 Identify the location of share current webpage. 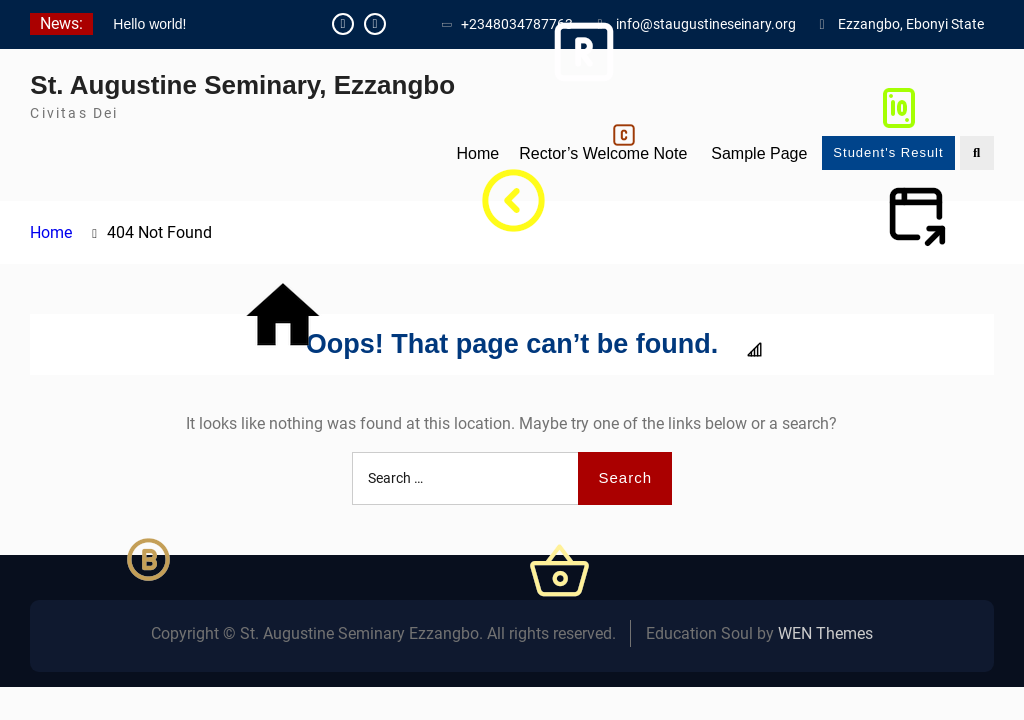
(916, 214).